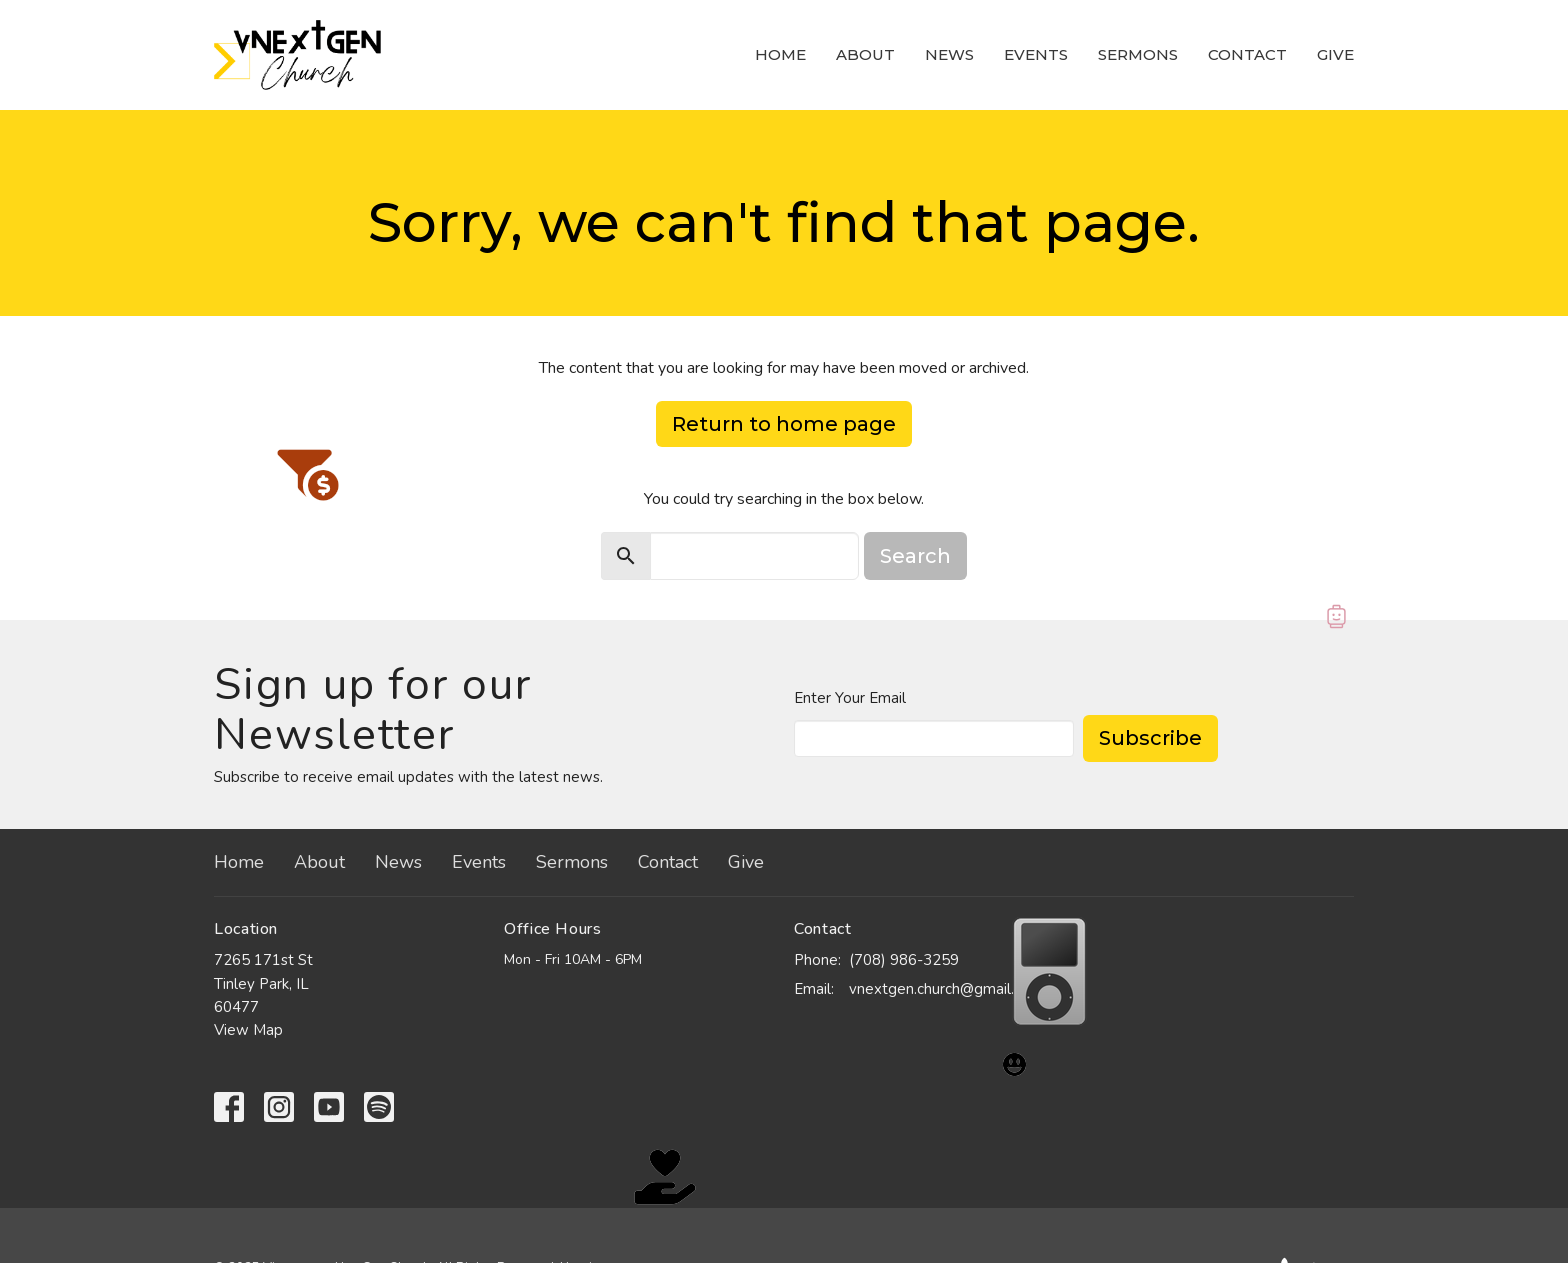 The width and height of the screenshot is (1568, 1263). Describe the element at coordinates (308, 470) in the screenshot. I see `filter sales or revenue data` at that location.